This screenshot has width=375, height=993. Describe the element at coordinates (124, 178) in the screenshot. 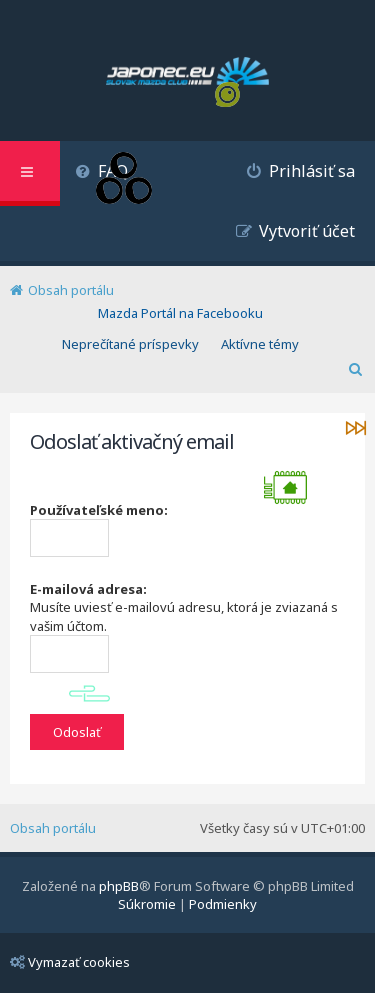

I see `getx state management framework logo` at that location.